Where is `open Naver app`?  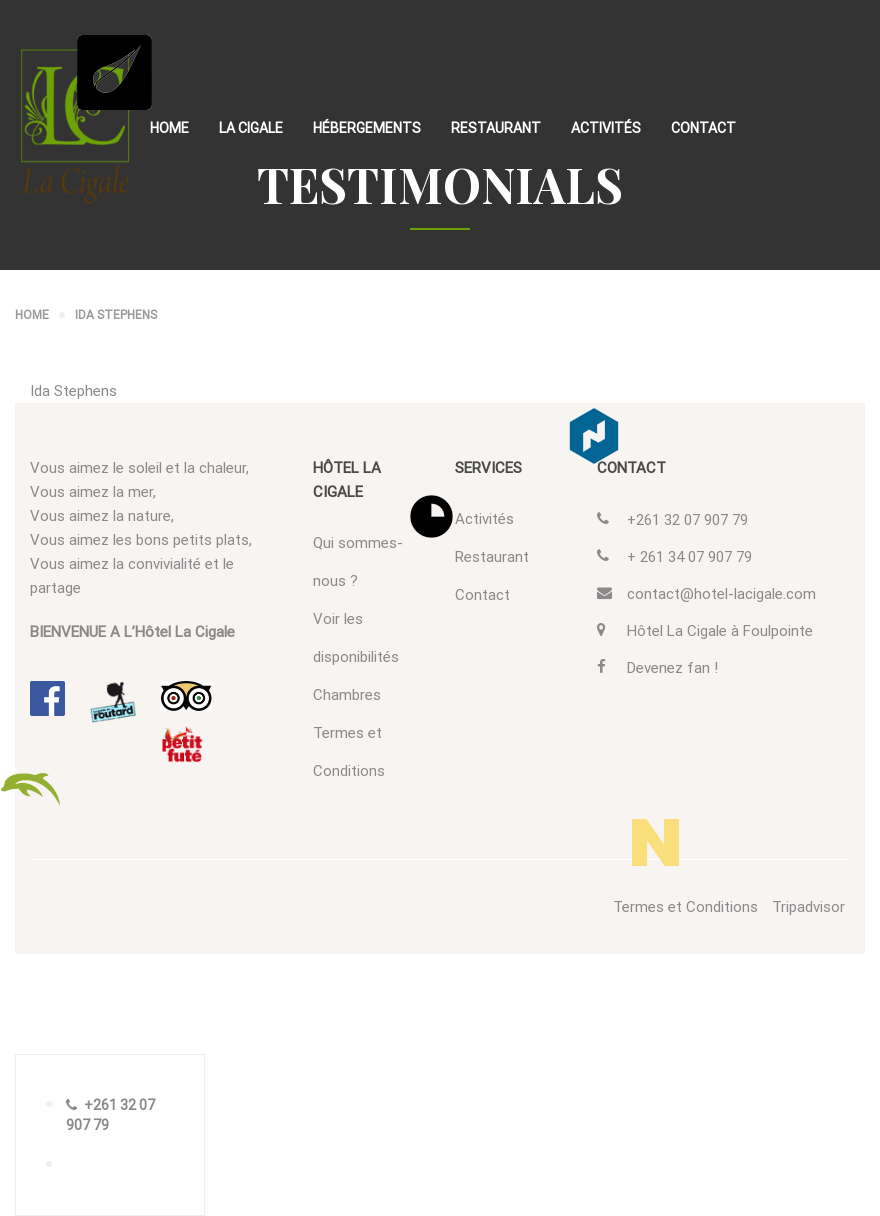
open Naver app is located at coordinates (655, 842).